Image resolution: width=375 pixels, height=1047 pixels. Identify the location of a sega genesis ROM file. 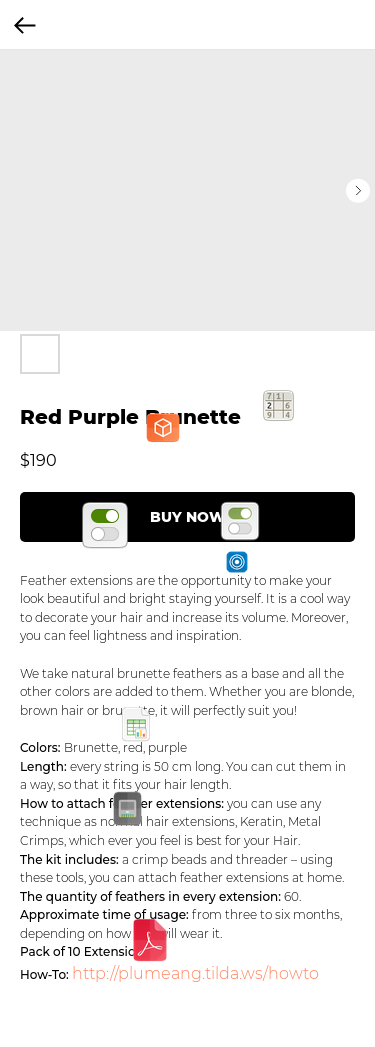
(127, 808).